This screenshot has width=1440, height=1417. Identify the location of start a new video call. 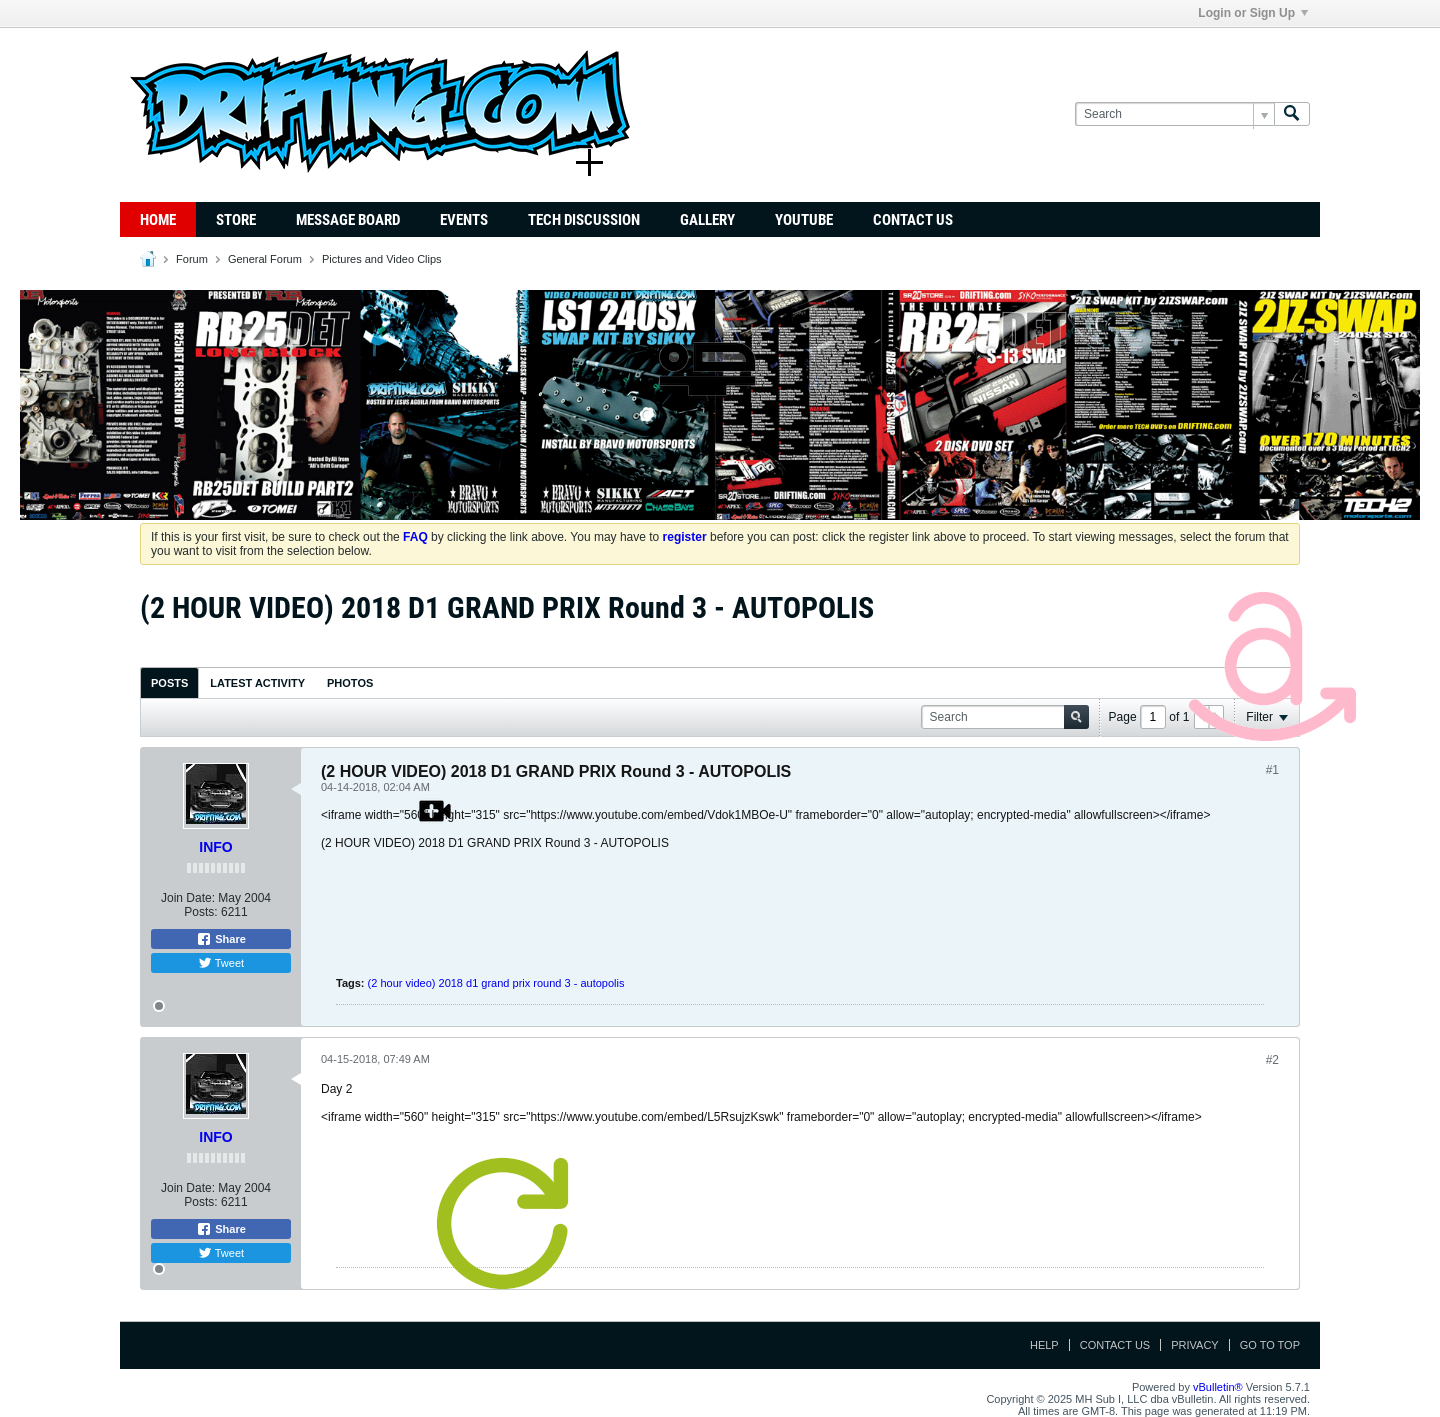
(435, 811).